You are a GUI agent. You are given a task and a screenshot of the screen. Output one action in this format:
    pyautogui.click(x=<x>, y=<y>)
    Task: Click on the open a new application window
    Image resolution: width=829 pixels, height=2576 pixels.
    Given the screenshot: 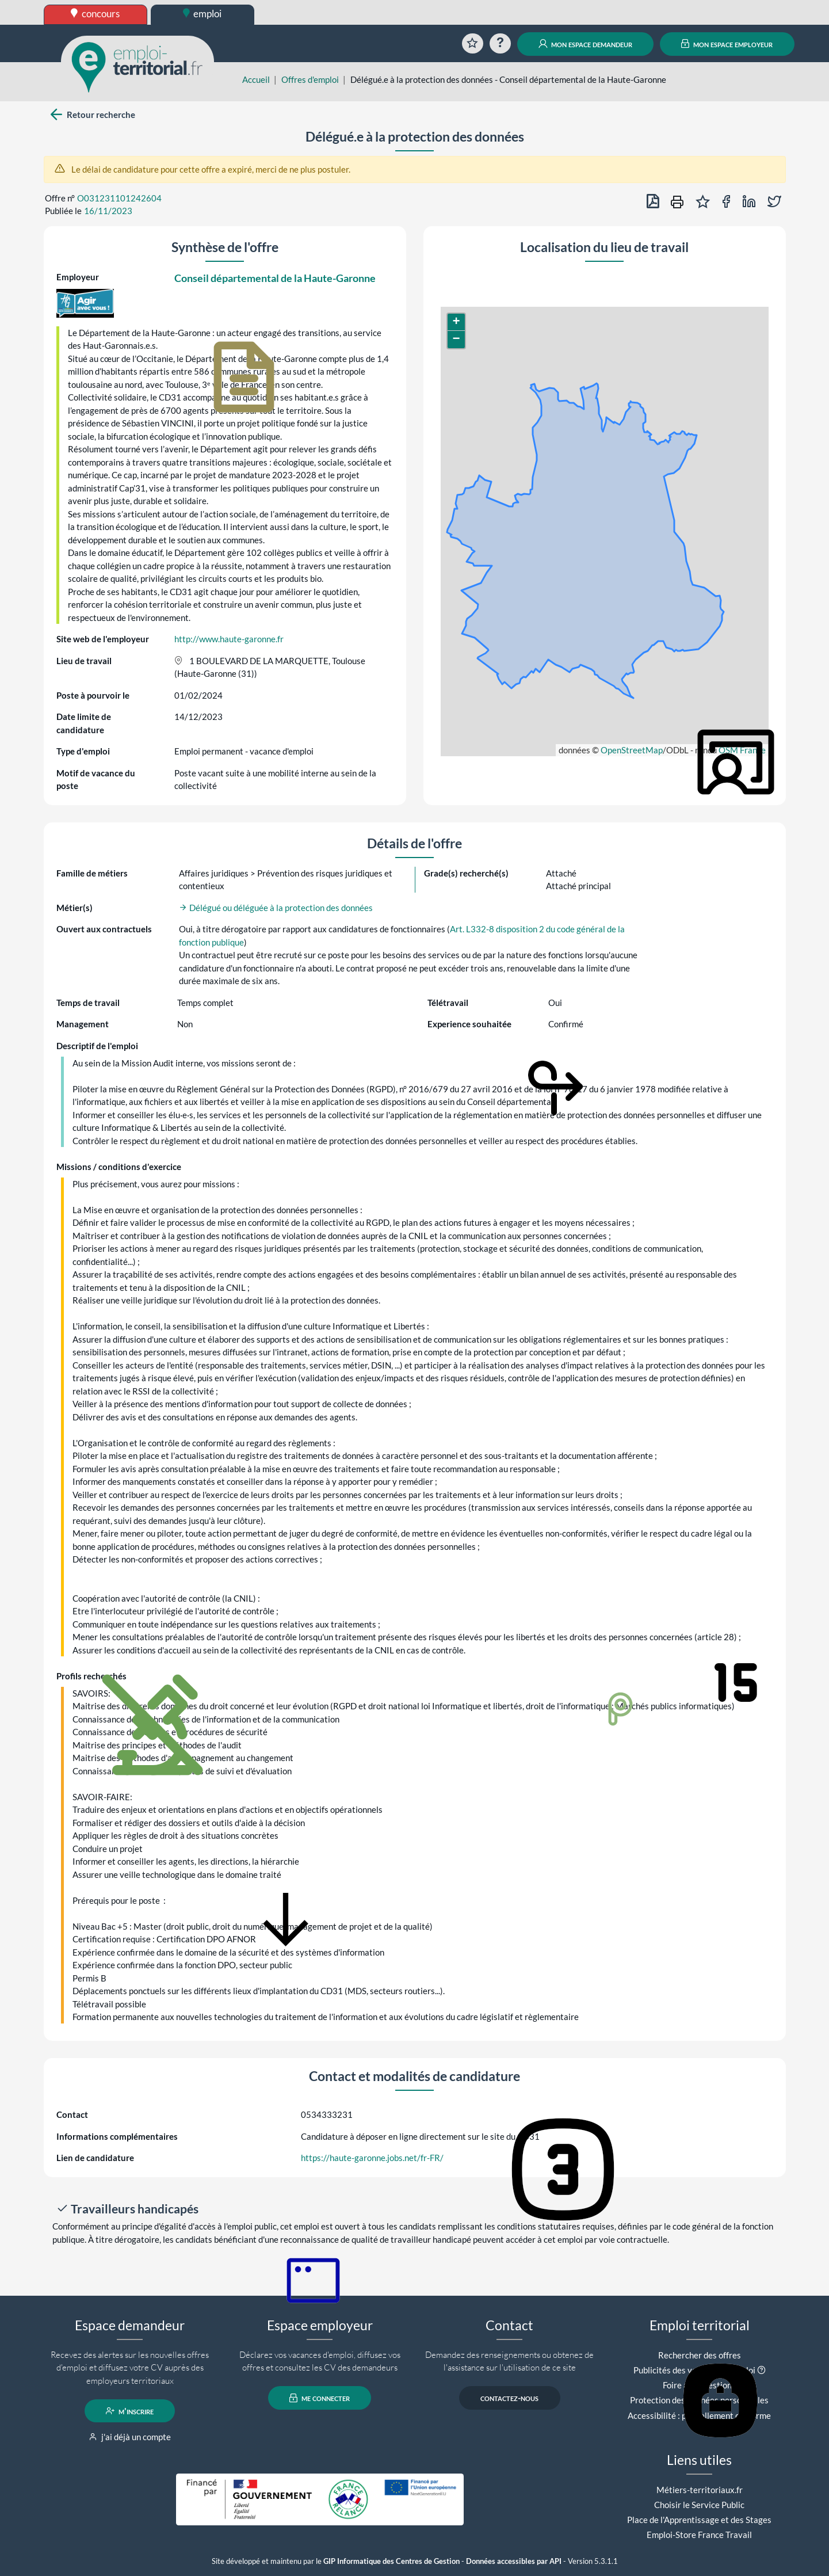 What is the action you would take?
    pyautogui.click(x=313, y=2280)
    